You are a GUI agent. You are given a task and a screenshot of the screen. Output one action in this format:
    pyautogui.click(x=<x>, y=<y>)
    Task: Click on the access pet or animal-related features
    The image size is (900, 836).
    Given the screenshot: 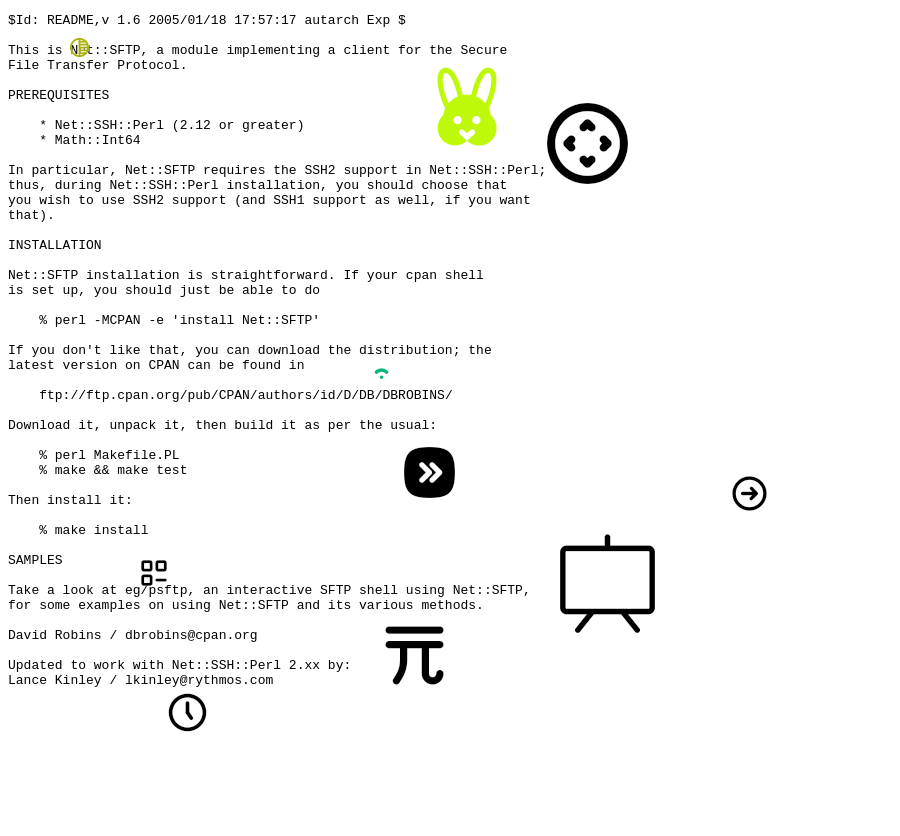 What is the action you would take?
    pyautogui.click(x=467, y=108)
    